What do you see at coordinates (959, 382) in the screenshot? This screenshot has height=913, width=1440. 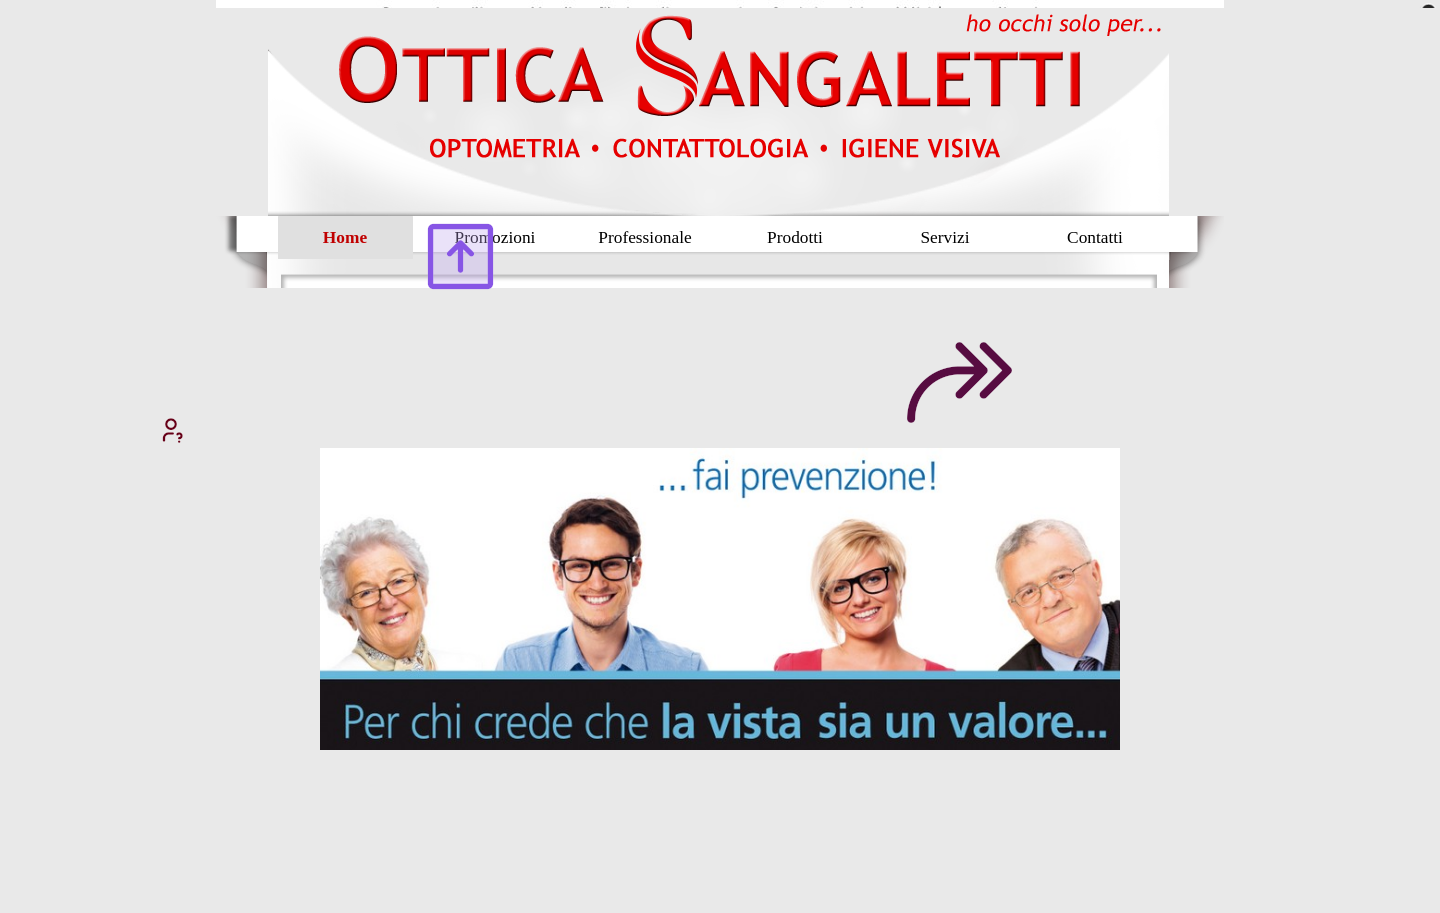 I see `forward message or content to multiple recipients` at bounding box center [959, 382].